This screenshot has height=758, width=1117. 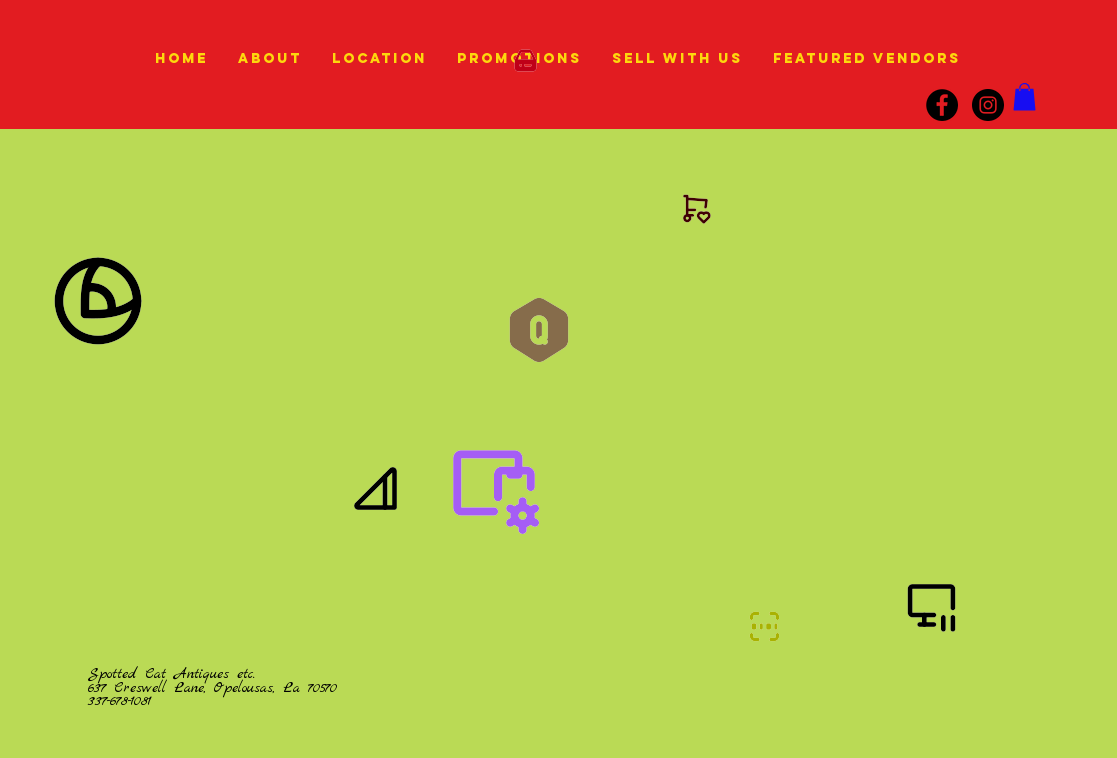 What do you see at coordinates (764, 626) in the screenshot?
I see `scan a barcode or QR code` at bounding box center [764, 626].